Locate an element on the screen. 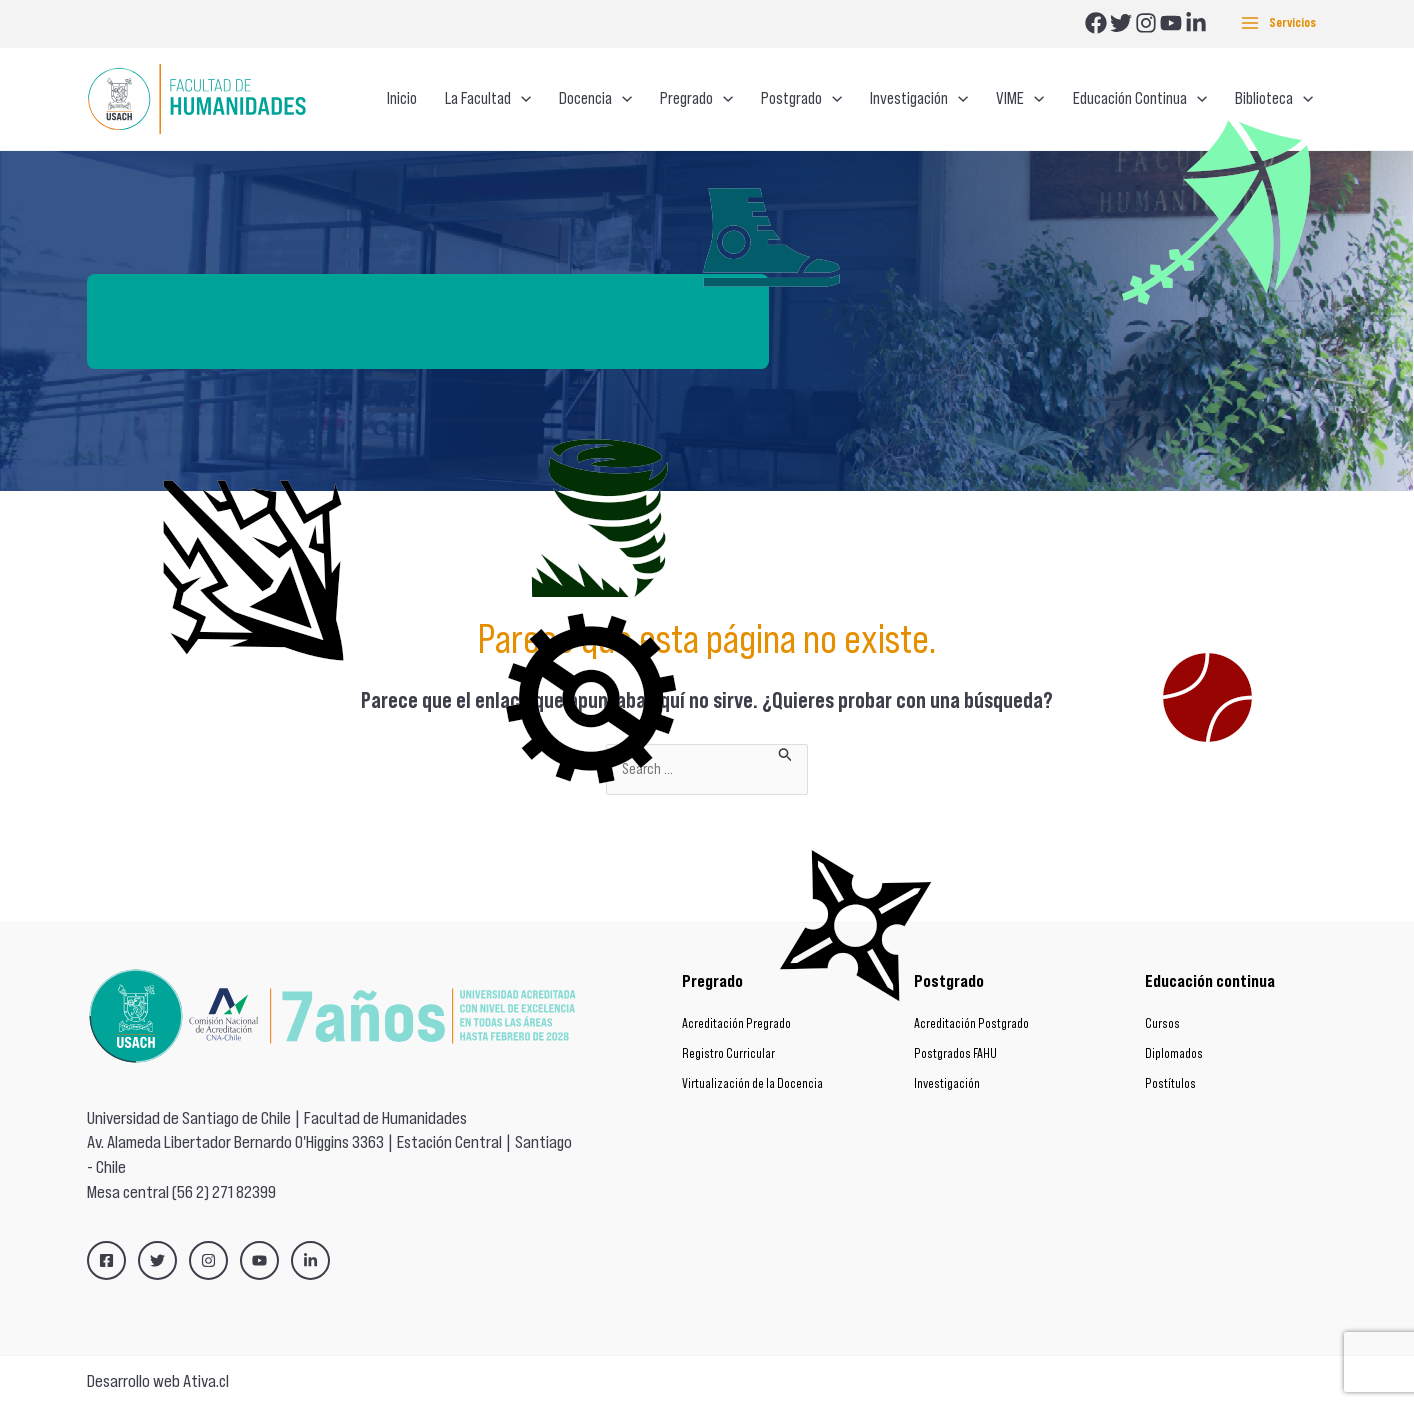 The height and width of the screenshot is (1406, 1414). a ninja or stealth-themed game element is located at coordinates (857, 926).